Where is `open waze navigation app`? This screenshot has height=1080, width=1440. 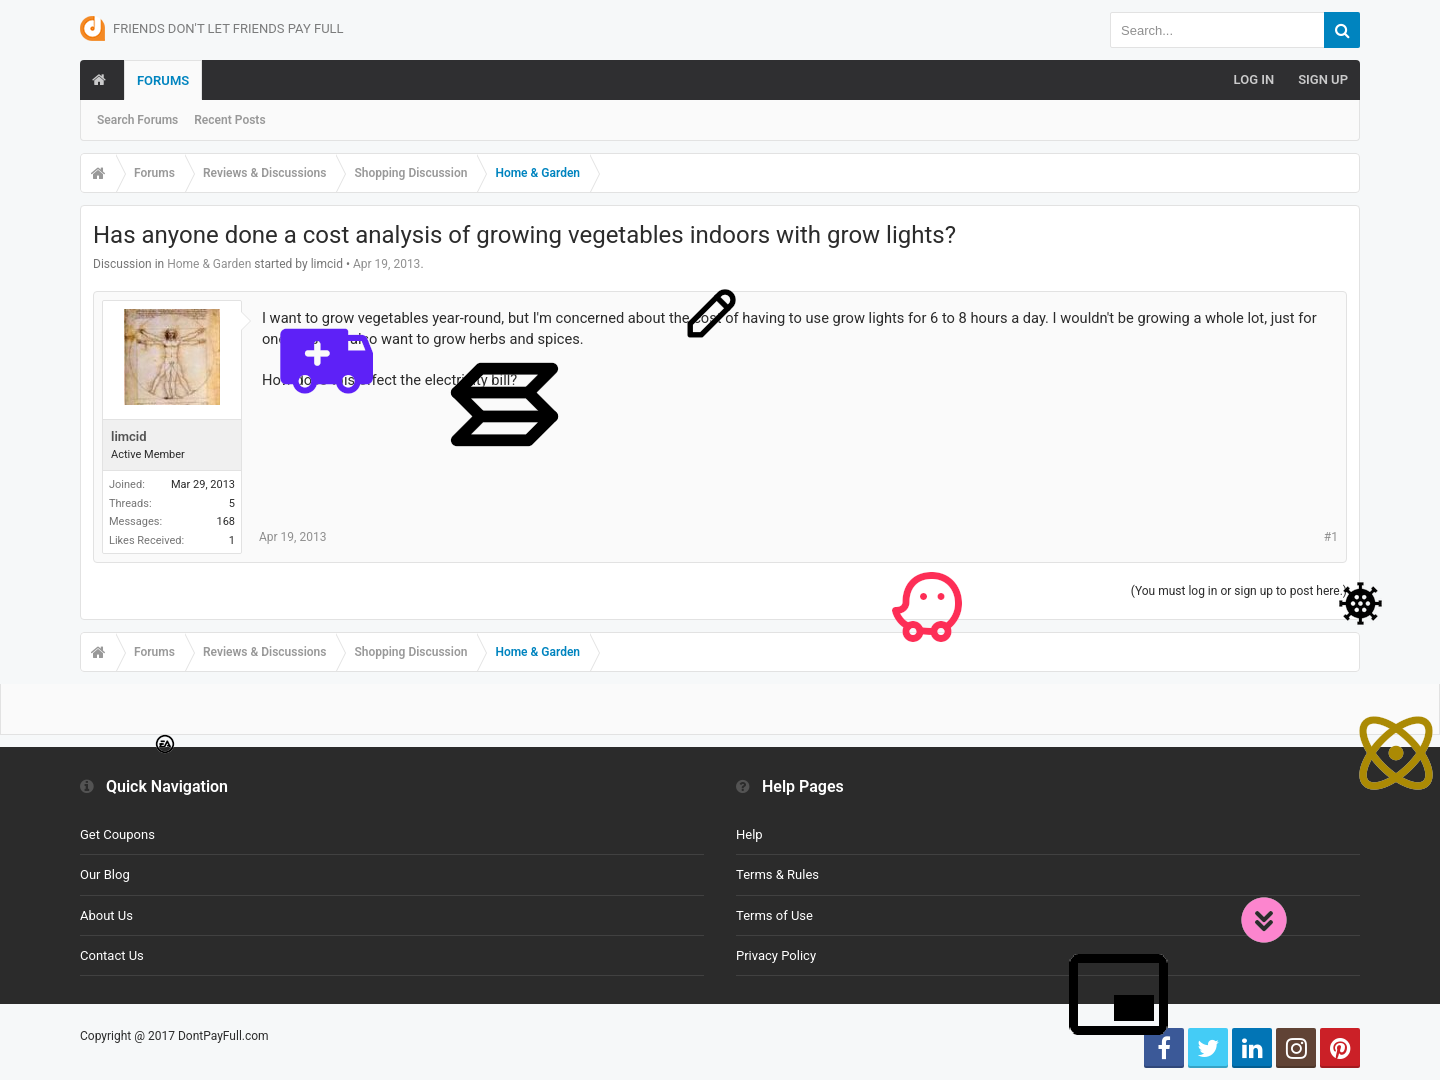 open waze navigation app is located at coordinates (927, 607).